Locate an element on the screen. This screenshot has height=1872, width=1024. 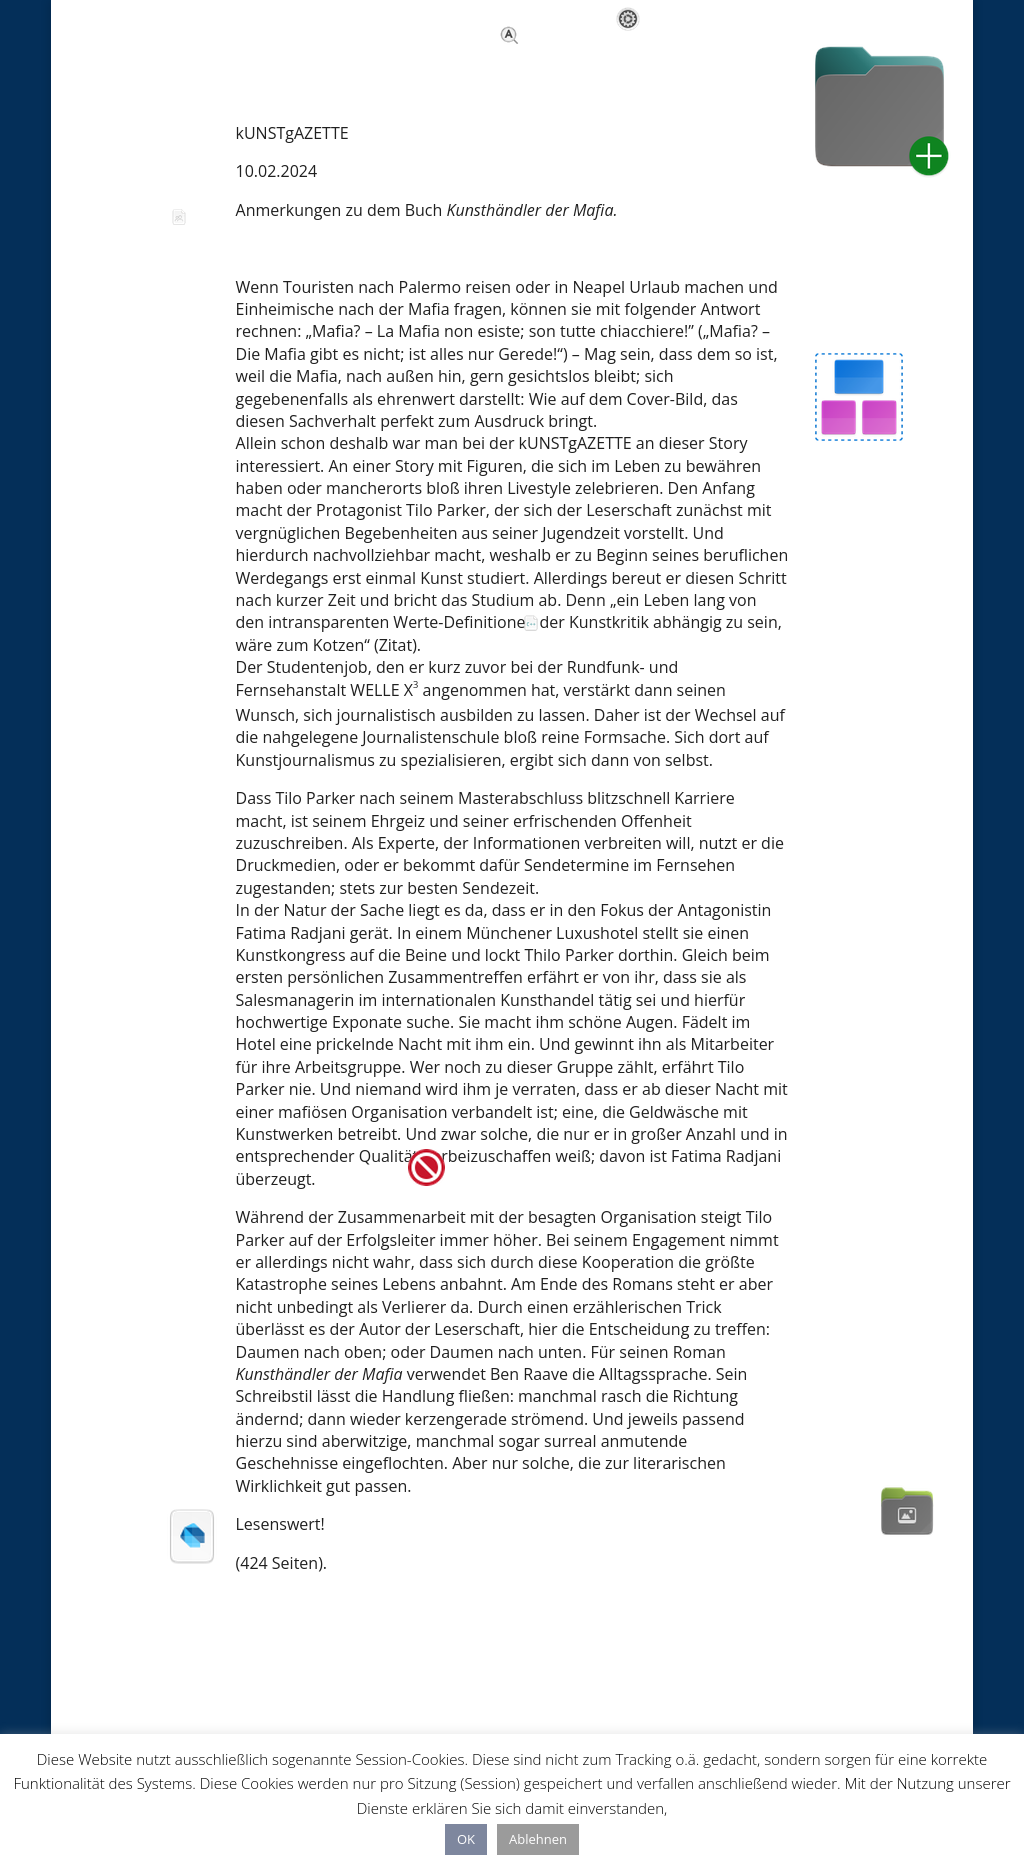
a C++ source code file is located at coordinates (531, 623).